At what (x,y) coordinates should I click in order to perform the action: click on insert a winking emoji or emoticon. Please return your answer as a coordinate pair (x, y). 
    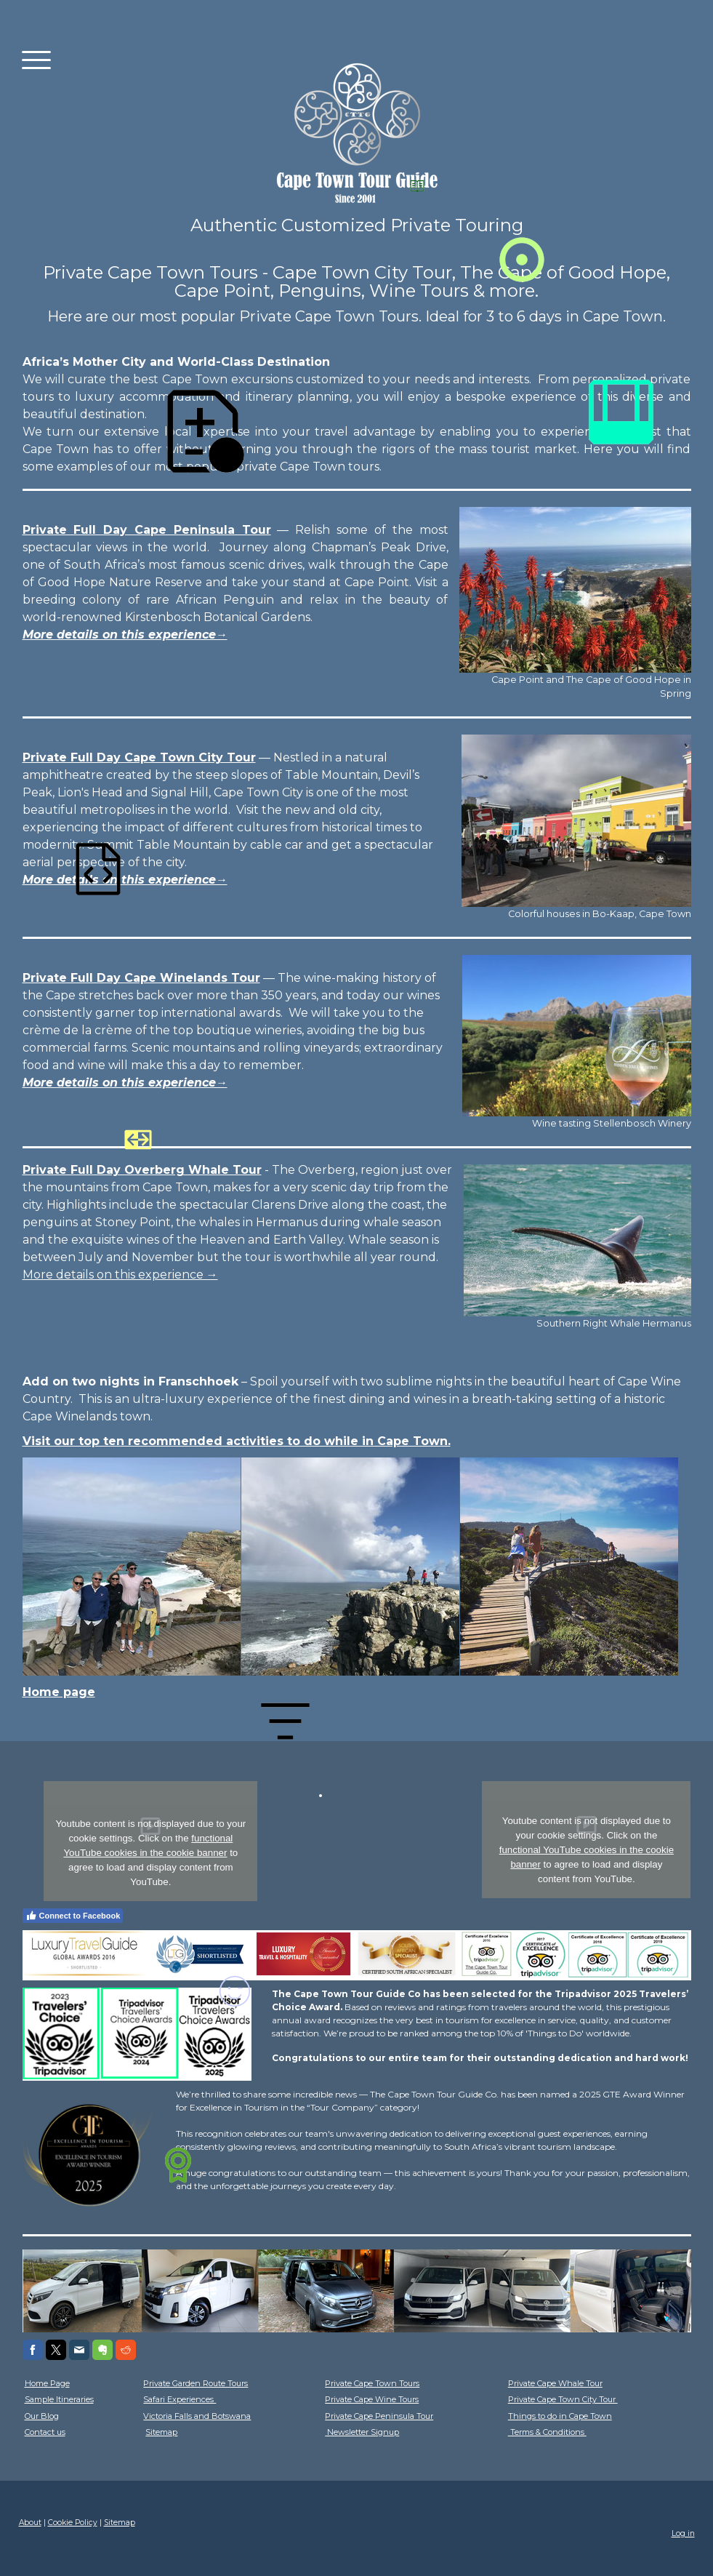
    Looking at the image, I should click on (235, 1991).